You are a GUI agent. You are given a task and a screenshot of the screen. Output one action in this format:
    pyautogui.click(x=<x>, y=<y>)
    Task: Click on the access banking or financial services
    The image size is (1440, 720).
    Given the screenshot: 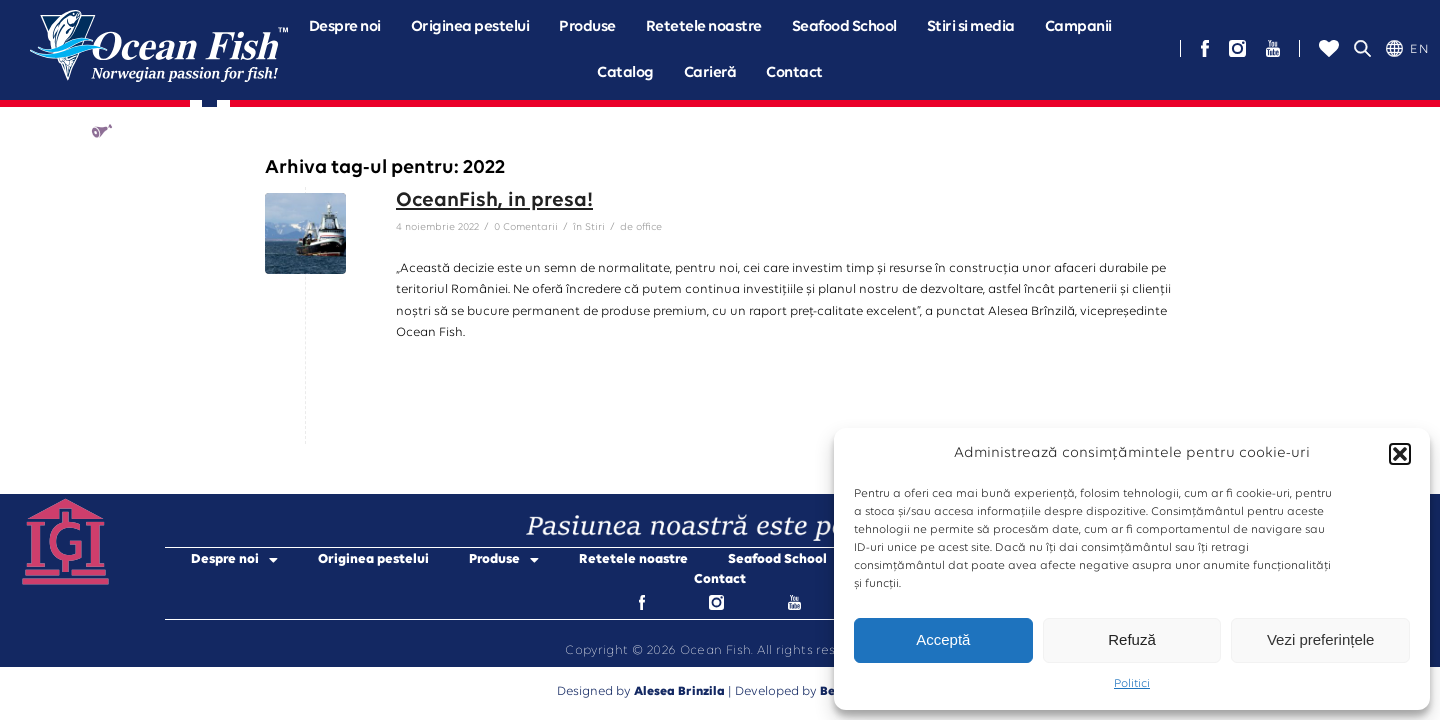 What is the action you would take?
    pyautogui.click(x=65, y=541)
    